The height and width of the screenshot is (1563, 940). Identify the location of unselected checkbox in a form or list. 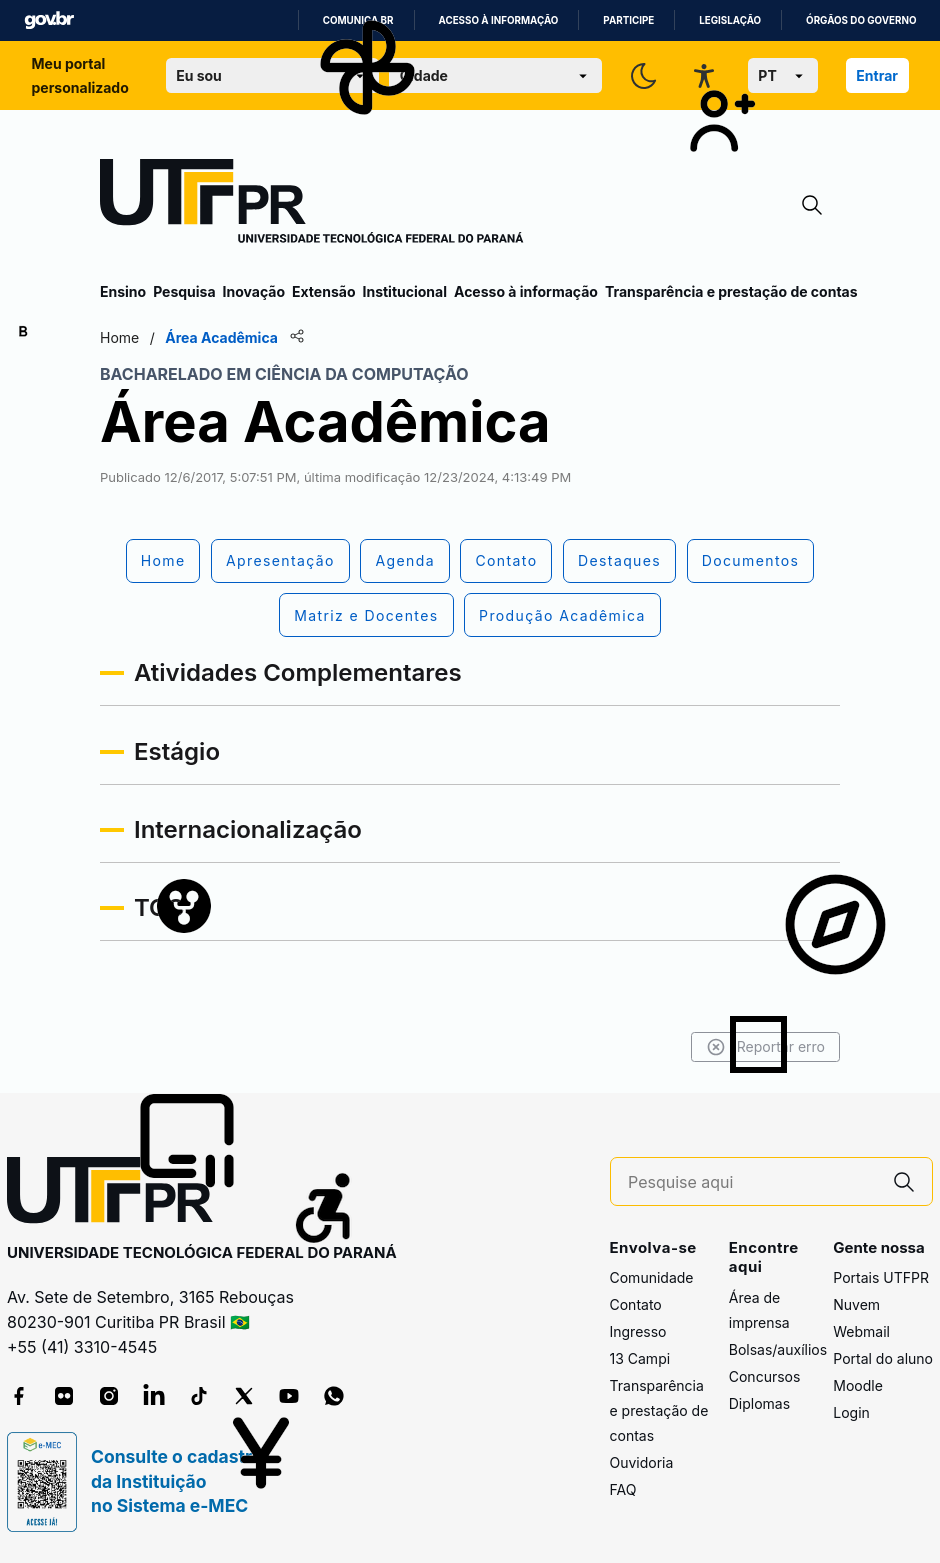
(758, 1044).